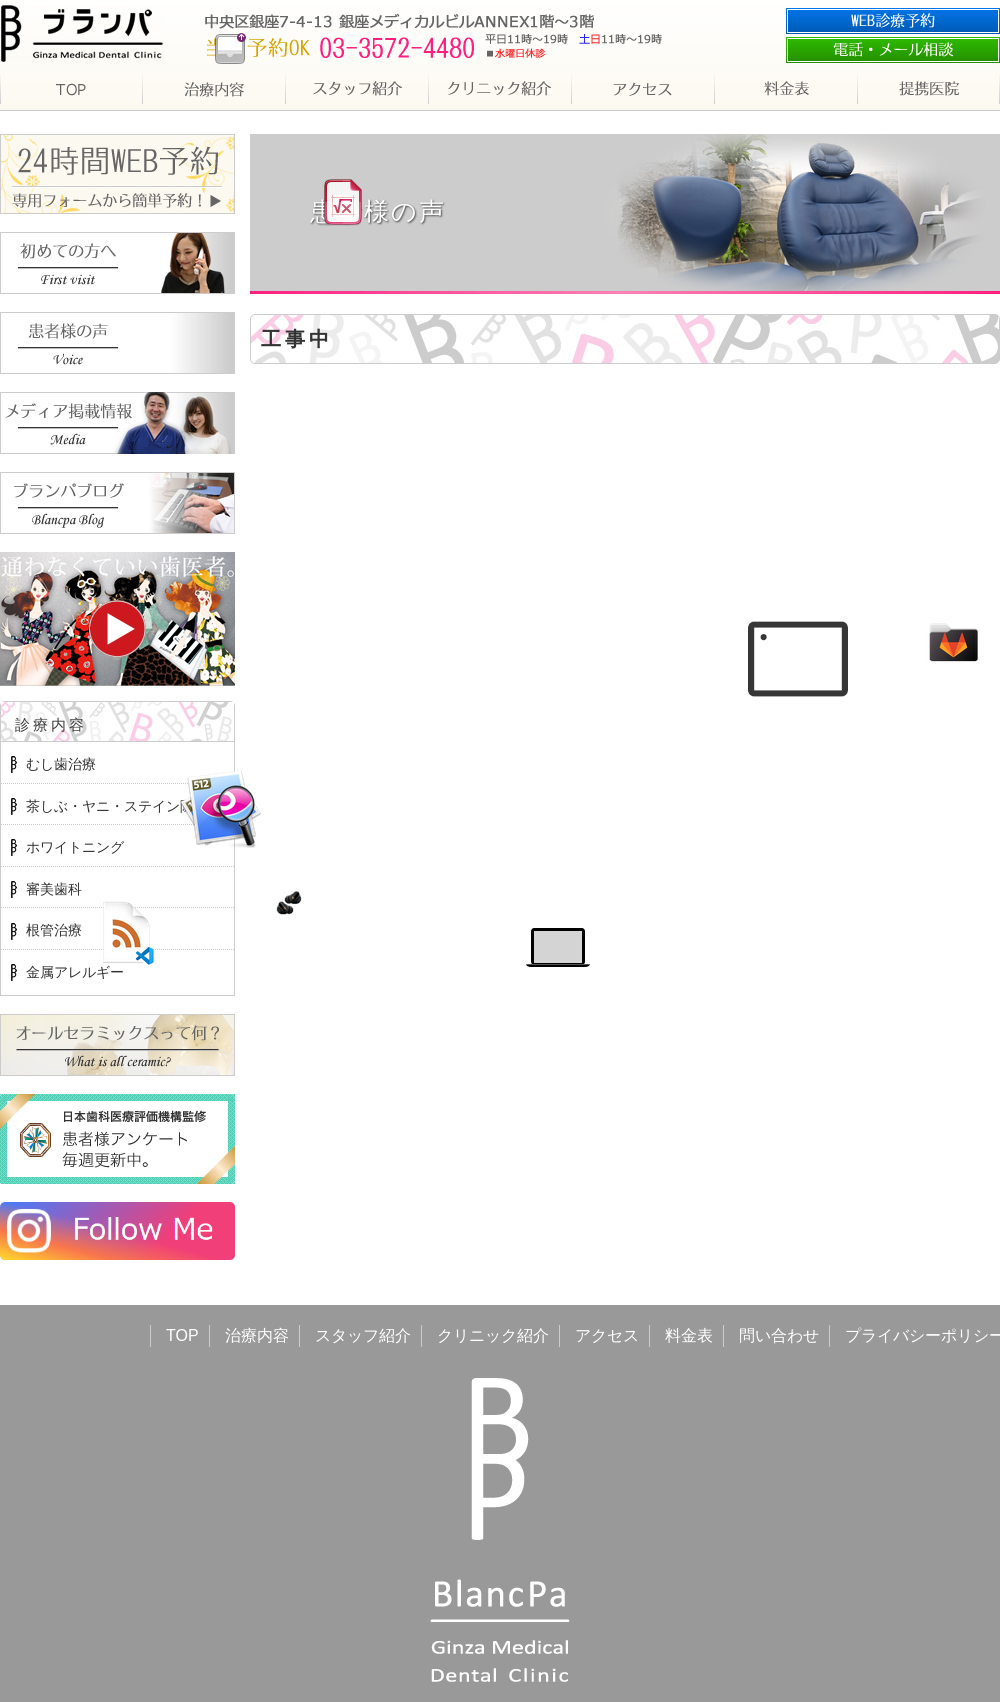 The width and height of the screenshot is (1000, 1702). I want to click on open or edit an xml file in visual studio code, so click(126, 933).